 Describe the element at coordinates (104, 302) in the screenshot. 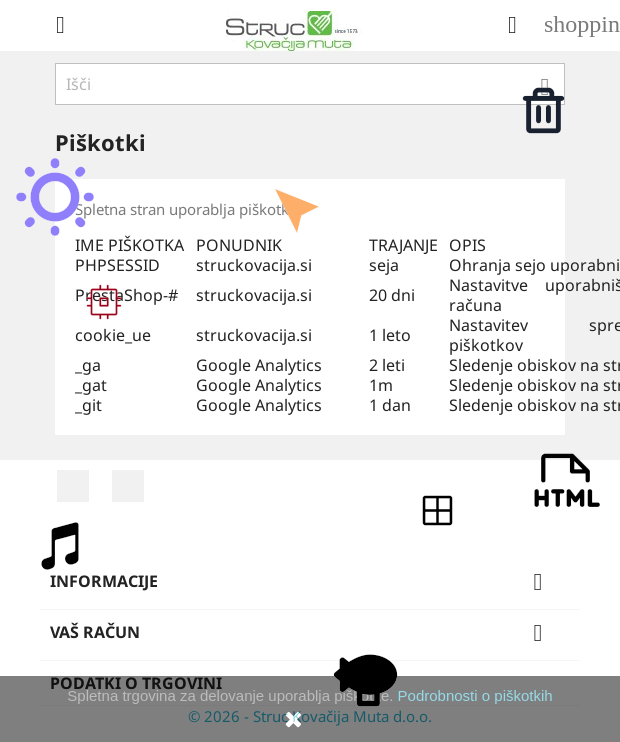

I see `view system processor information` at that location.